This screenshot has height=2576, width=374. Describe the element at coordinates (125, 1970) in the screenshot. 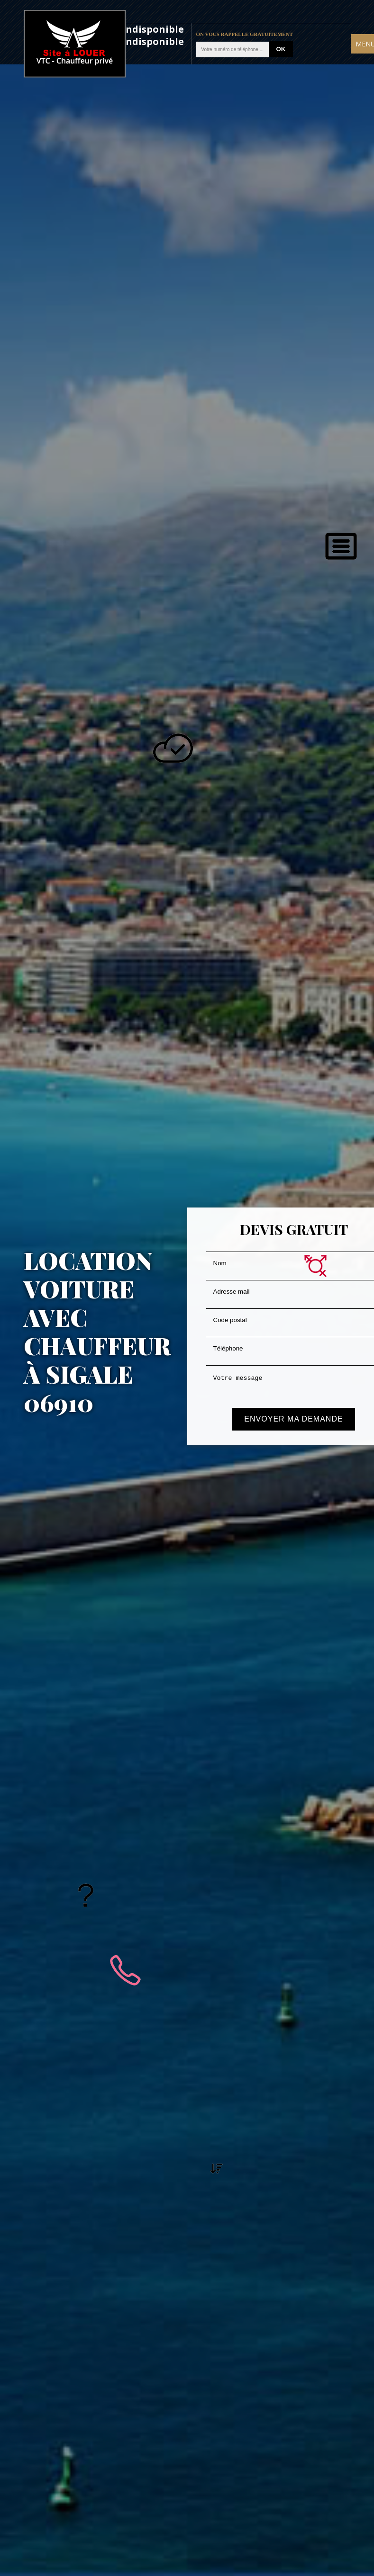

I see `make a phone call` at that location.